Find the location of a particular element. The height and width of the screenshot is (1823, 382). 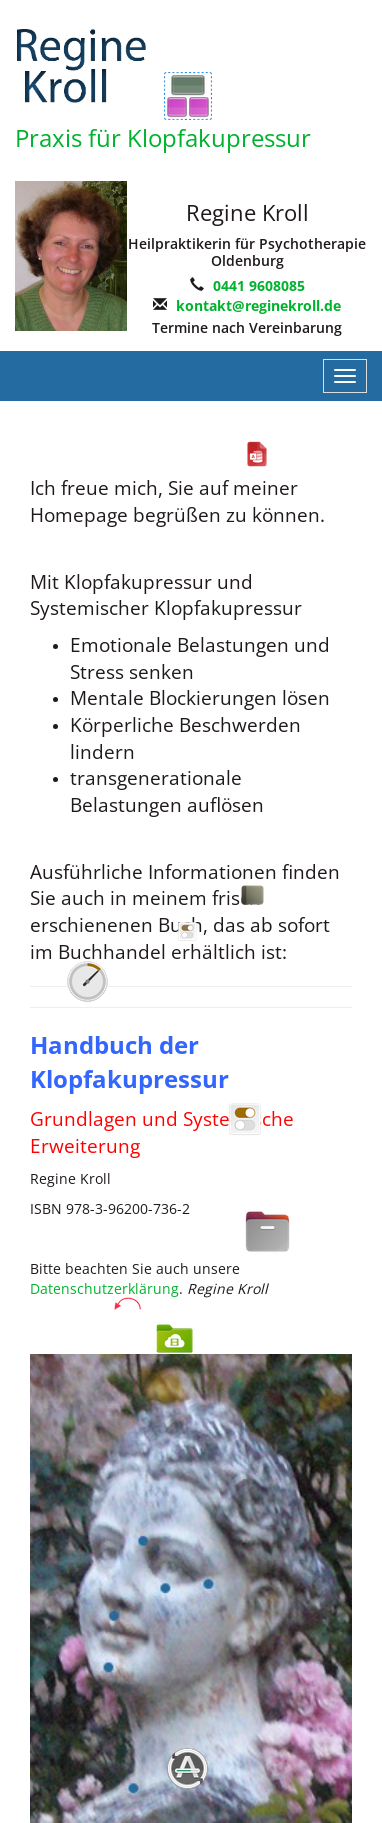

access the desktop folder is located at coordinates (252, 894).